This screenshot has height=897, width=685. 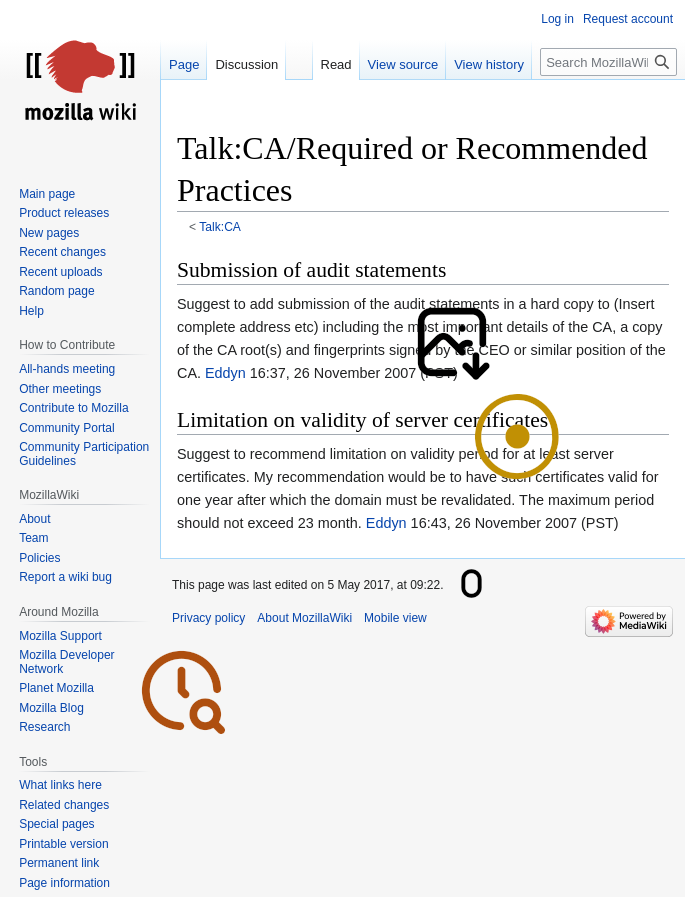 I want to click on search through time history or logs, so click(x=181, y=690).